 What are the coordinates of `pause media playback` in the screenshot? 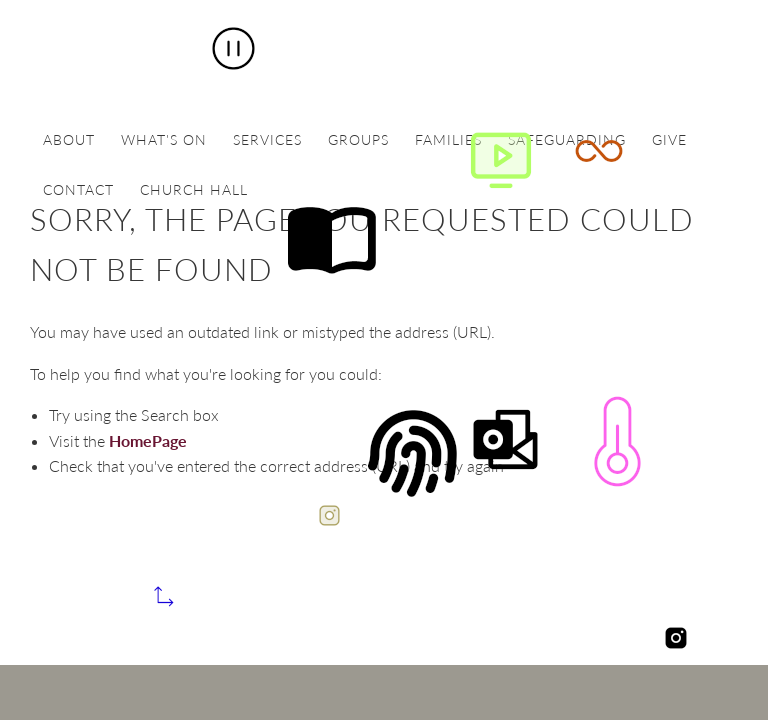 It's located at (233, 48).